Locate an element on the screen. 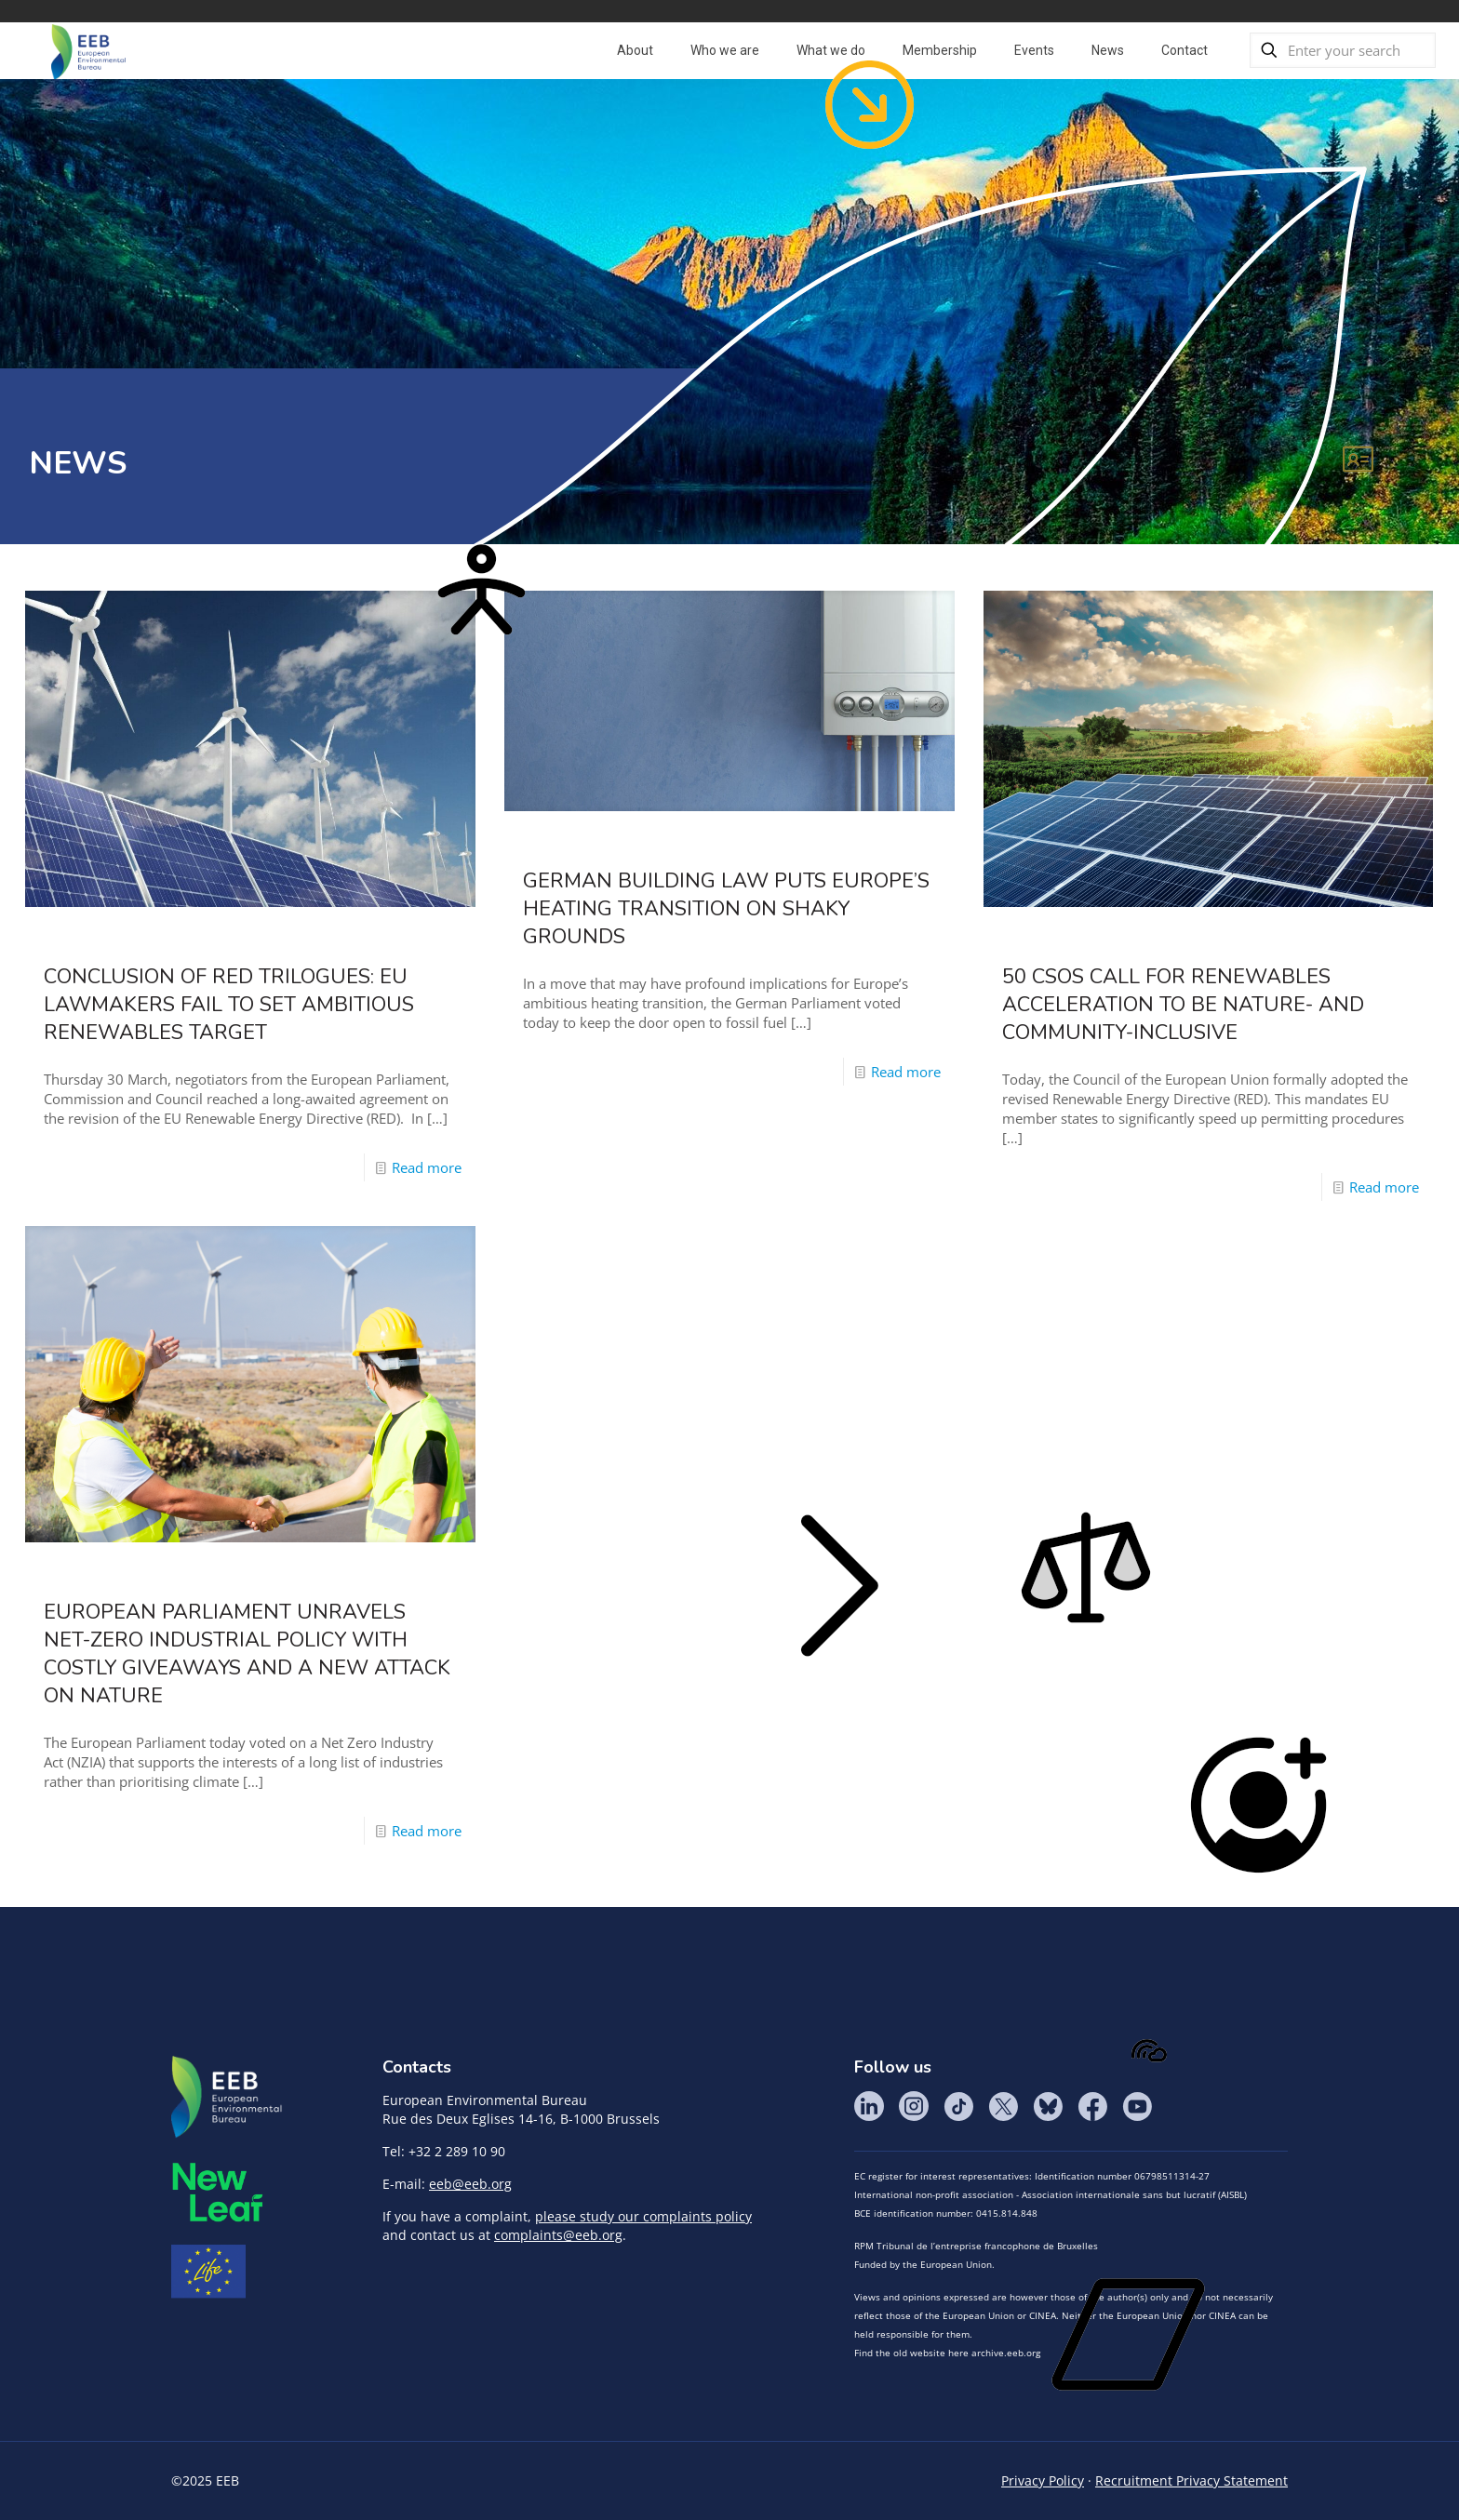 This screenshot has height=2520, width=1459. view weather conditions is located at coordinates (1149, 2050).